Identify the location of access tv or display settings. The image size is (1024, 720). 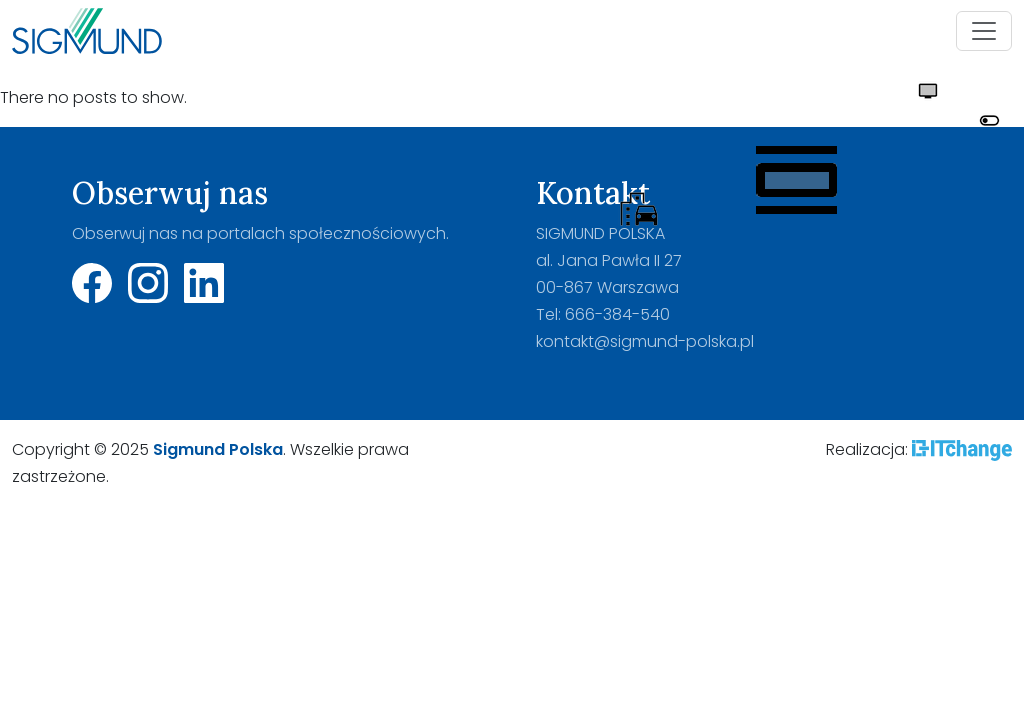
(928, 91).